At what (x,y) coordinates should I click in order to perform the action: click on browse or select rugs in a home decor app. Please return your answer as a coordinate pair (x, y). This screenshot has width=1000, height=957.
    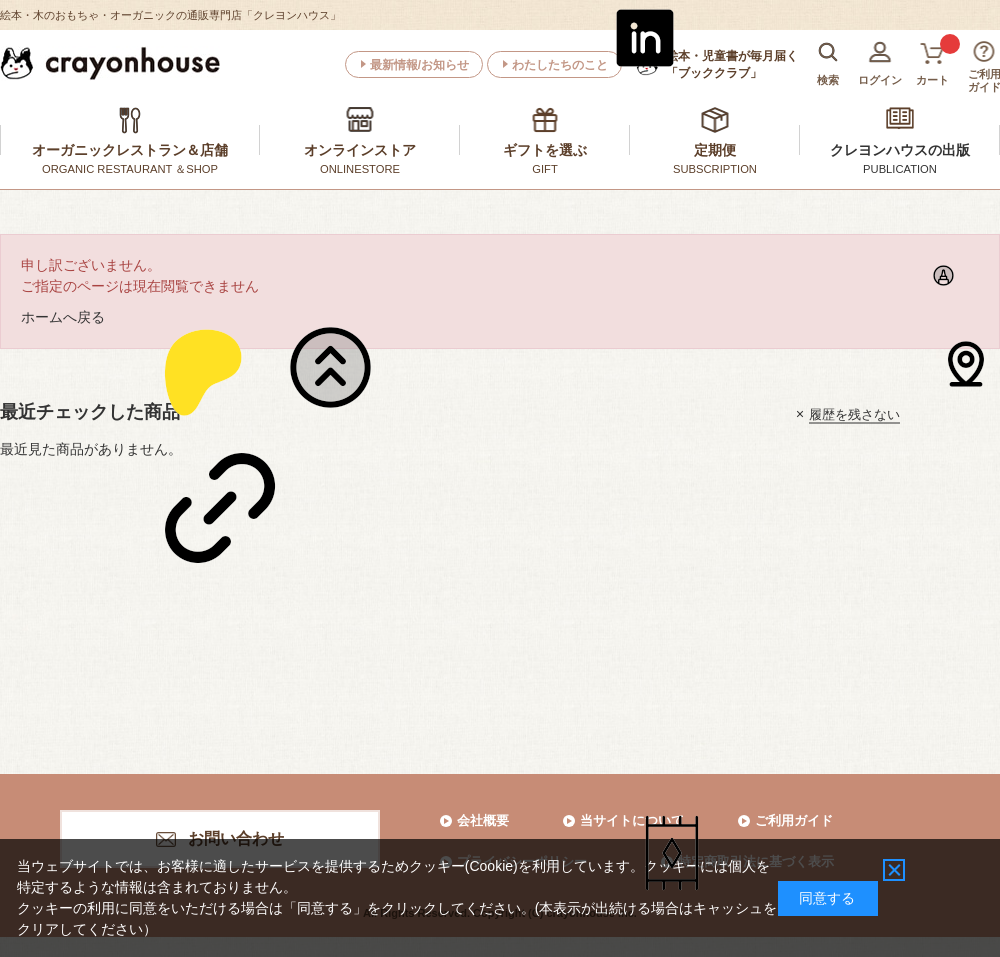
    Looking at the image, I should click on (672, 853).